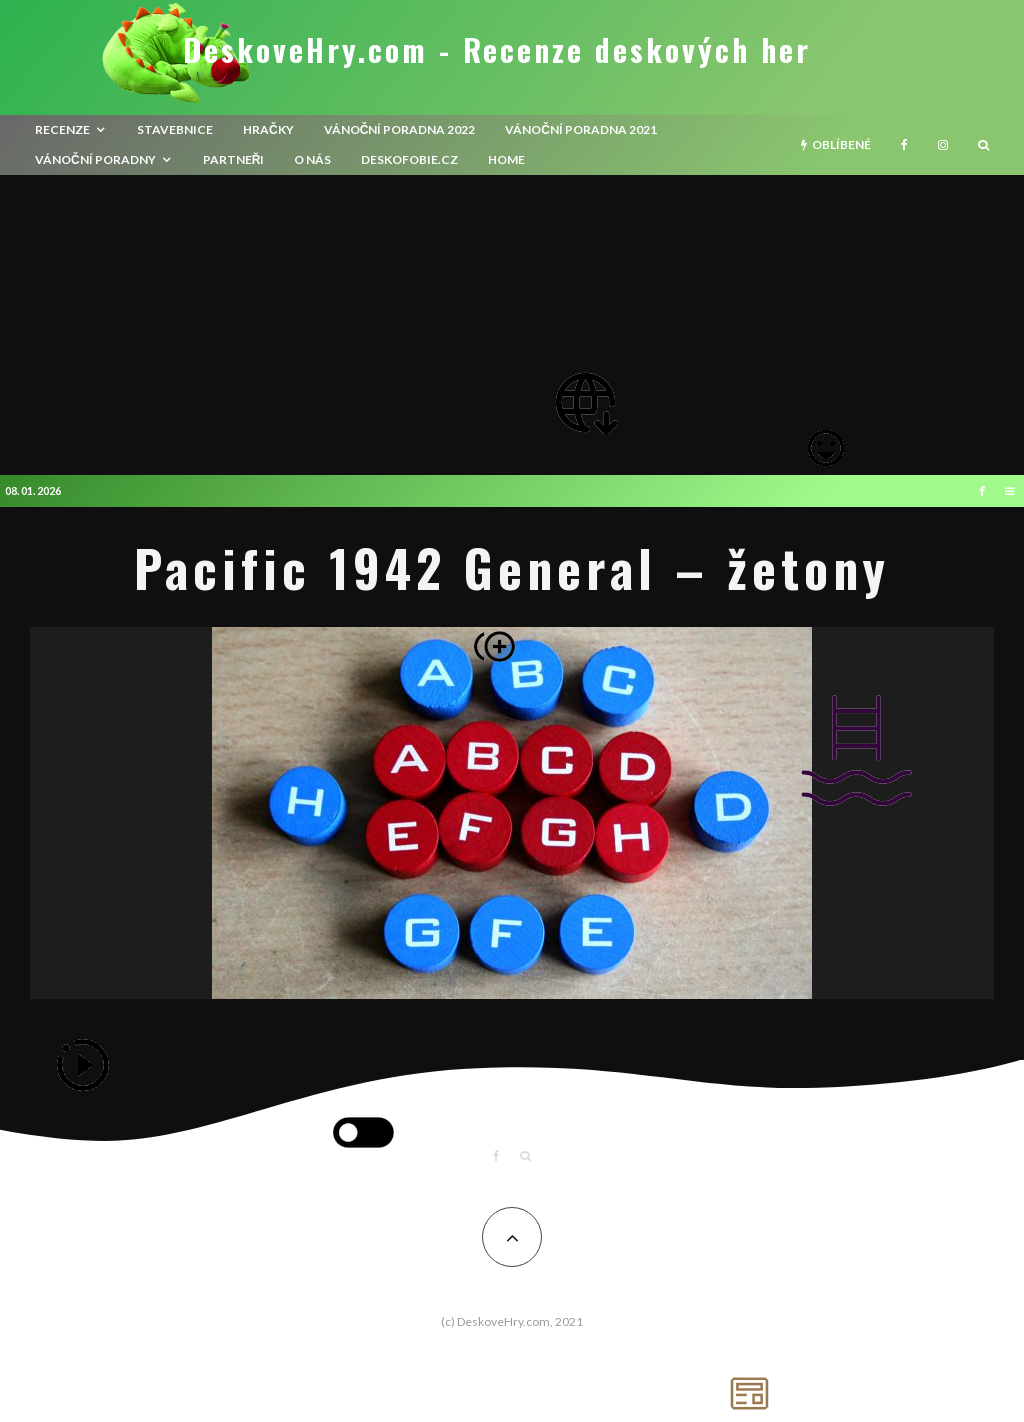 Image resolution: width=1024 pixels, height=1422 pixels. Describe the element at coordinates (585, 402) in the screenshot. I see `download from the web` at that location.